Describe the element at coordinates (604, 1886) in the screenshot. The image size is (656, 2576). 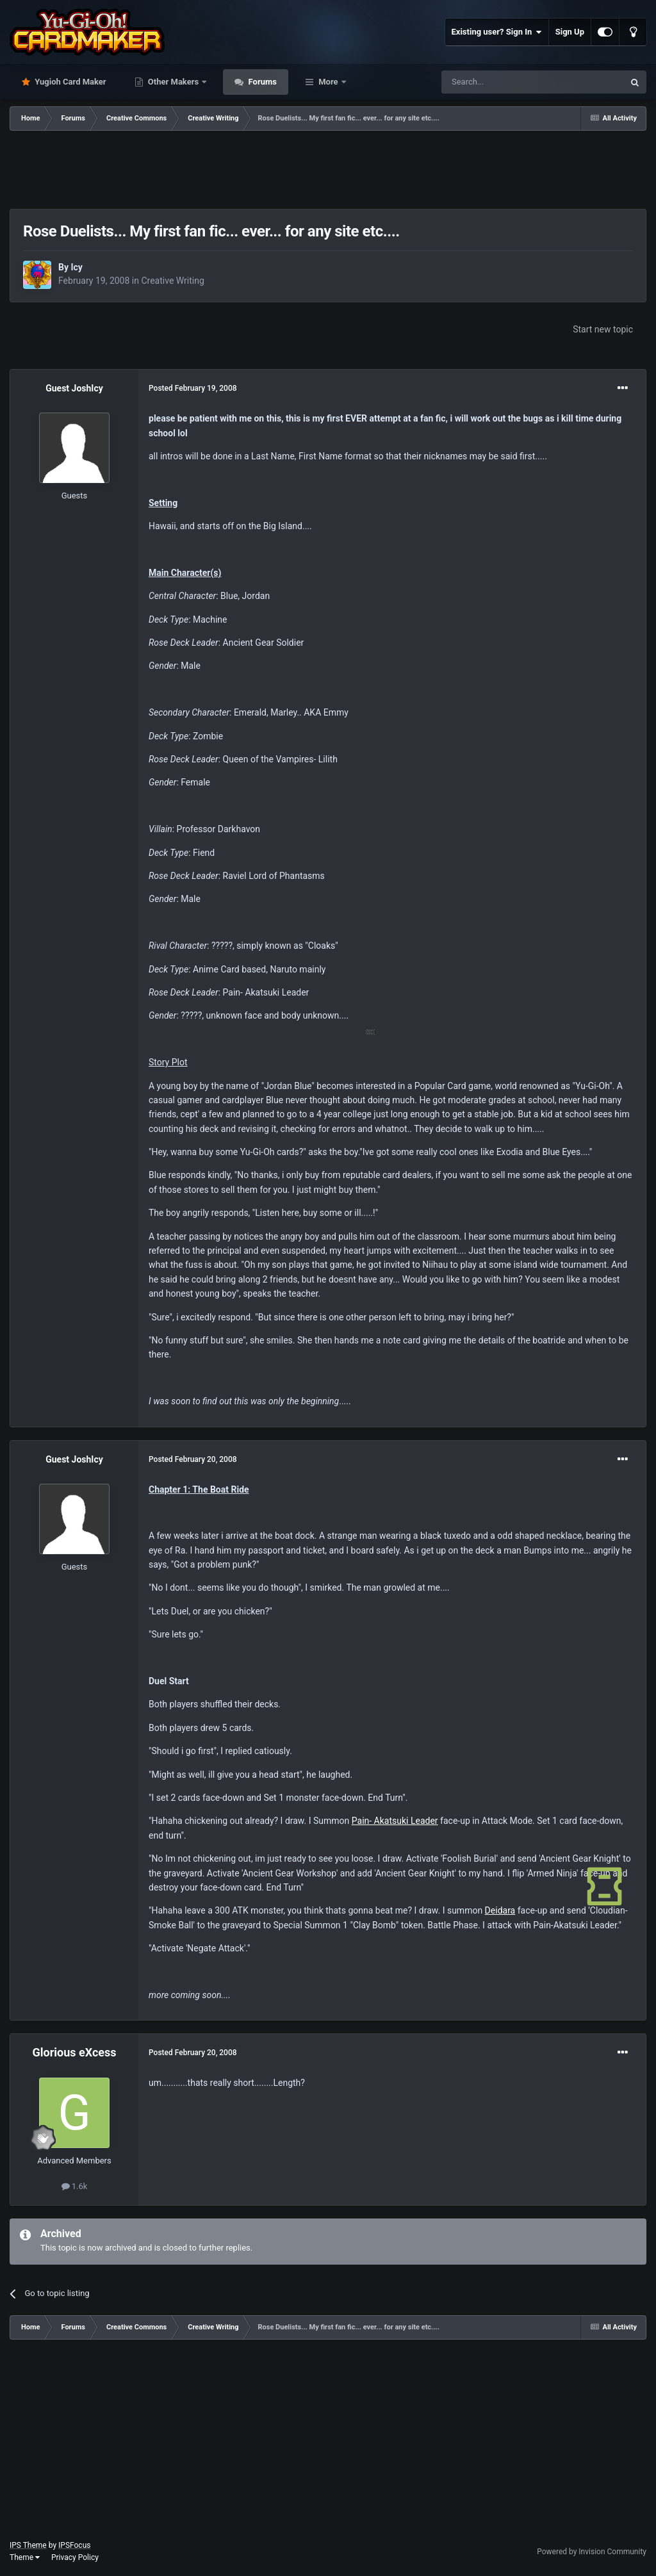
I see `view available coupons or discounts` at that location.